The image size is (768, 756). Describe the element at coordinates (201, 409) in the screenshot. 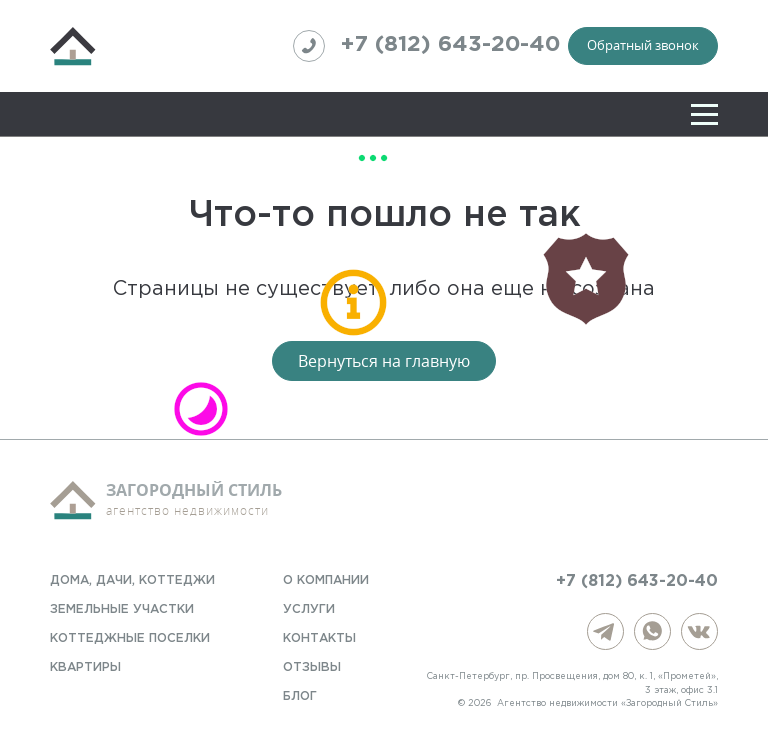

I see `adjust display contrast settings` at that location.